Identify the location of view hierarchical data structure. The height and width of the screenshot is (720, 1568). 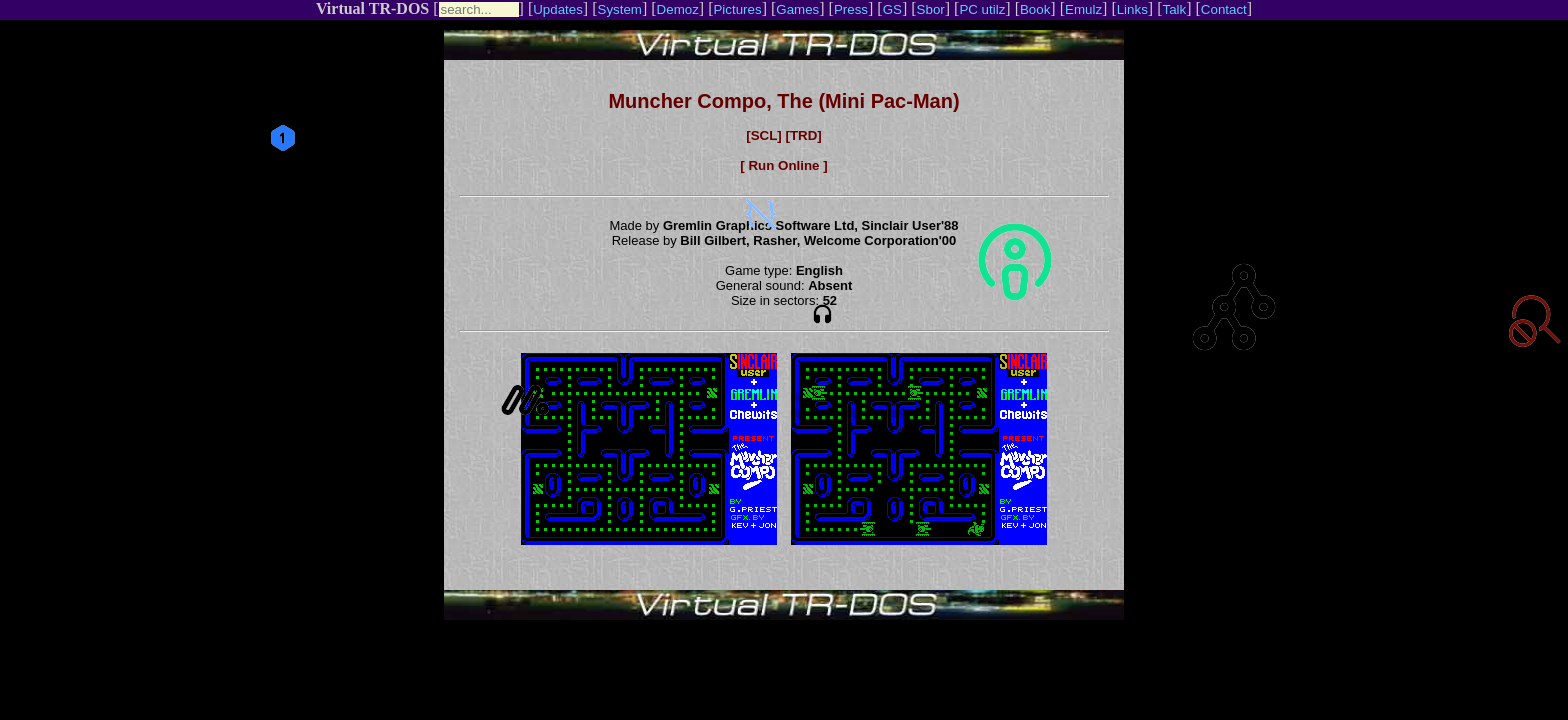
(1236, 307).